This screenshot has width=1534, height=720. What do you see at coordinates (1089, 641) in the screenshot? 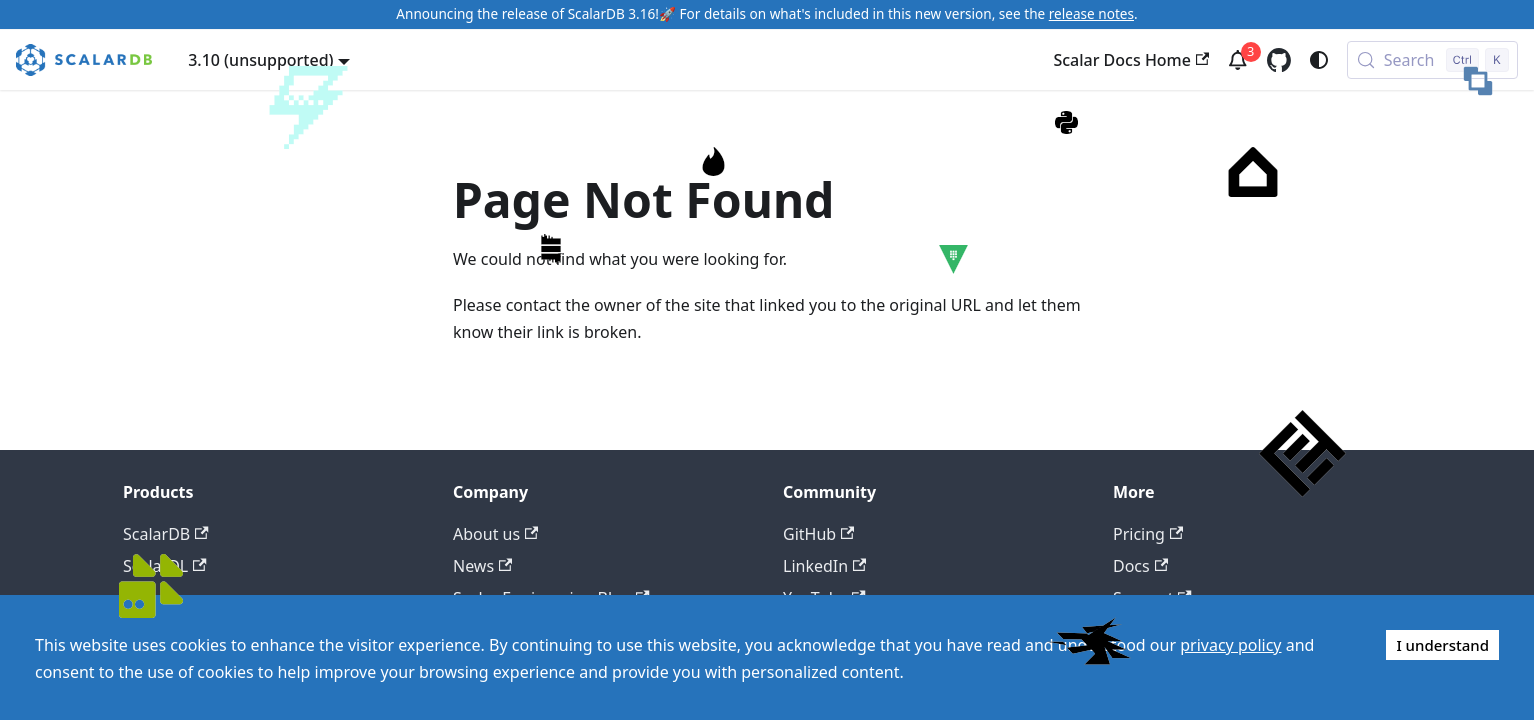
I see `wails framework logo` at bounding box center [1089, 641].